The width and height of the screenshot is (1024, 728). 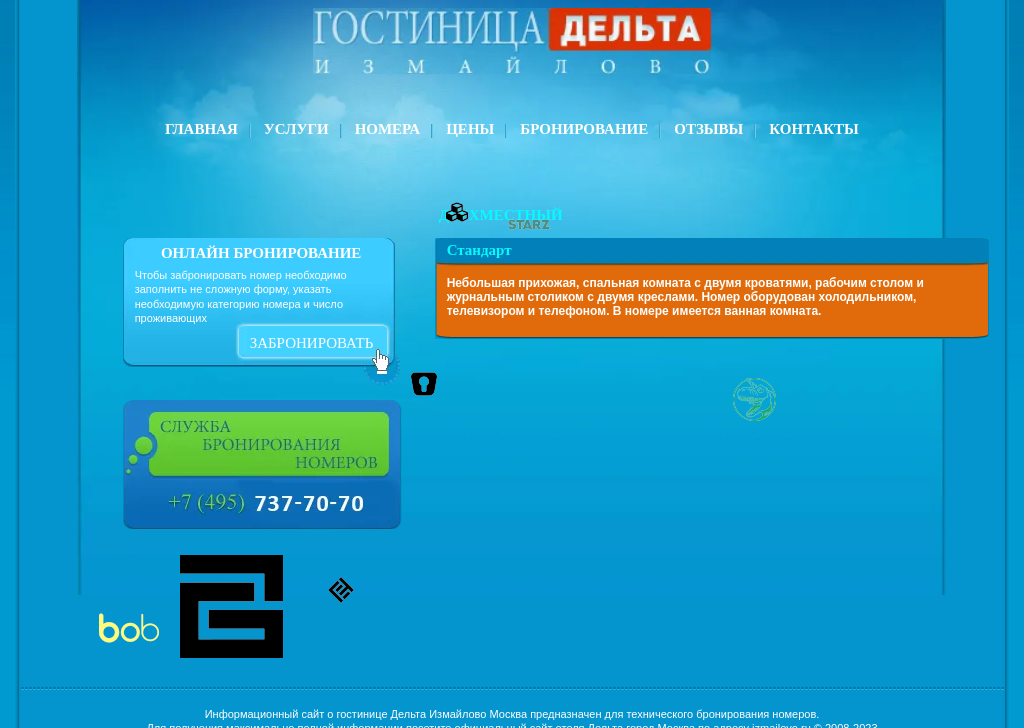 I want to click on libuv library logo, so click(x=754, y=399).